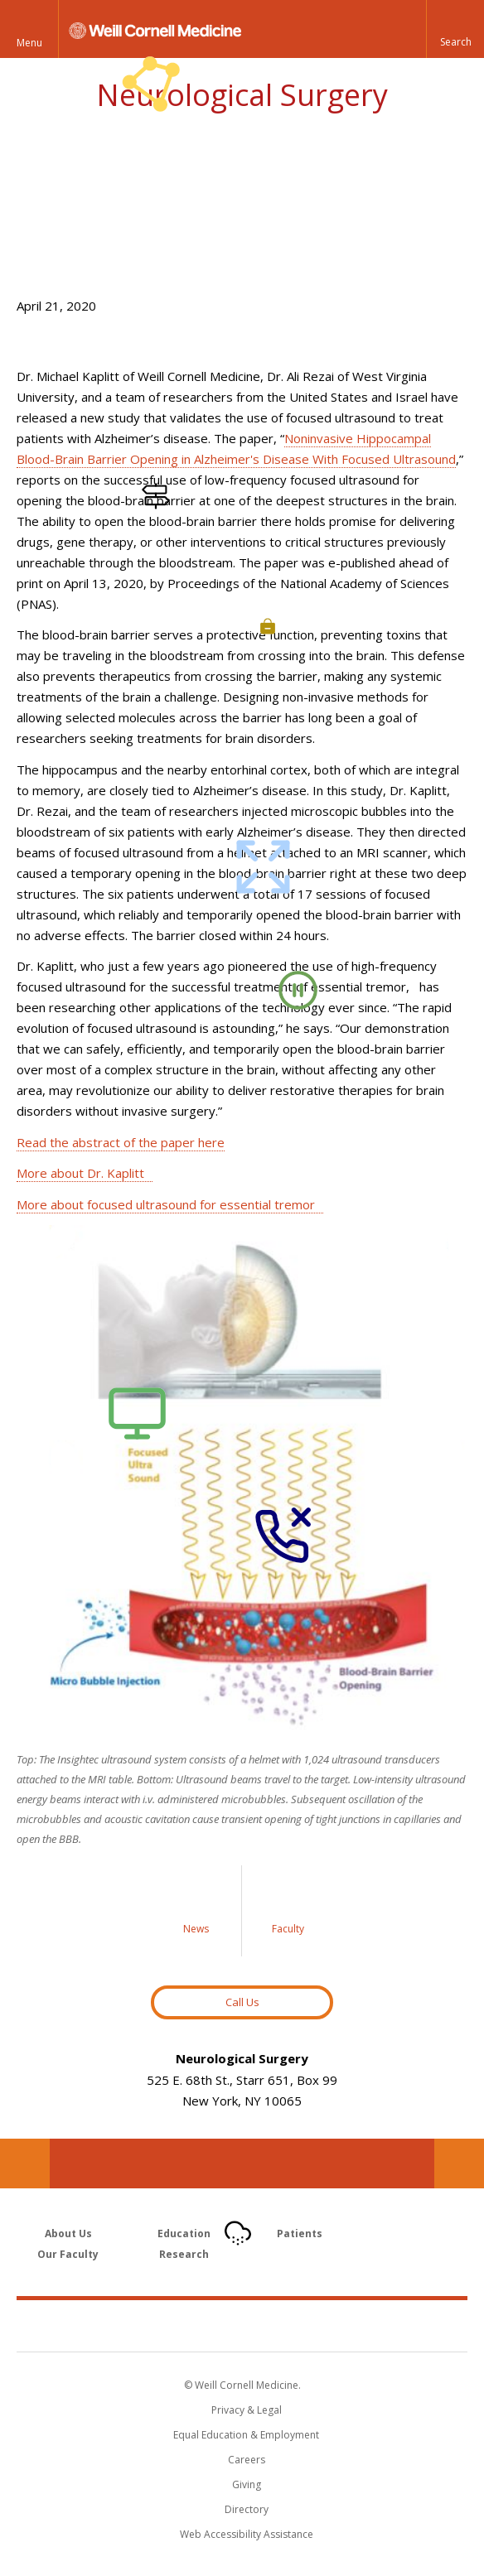  Describe the element at coordinates (156, 496) in the screenshot. I see `navigate to directions or wayfinding options` at that location.